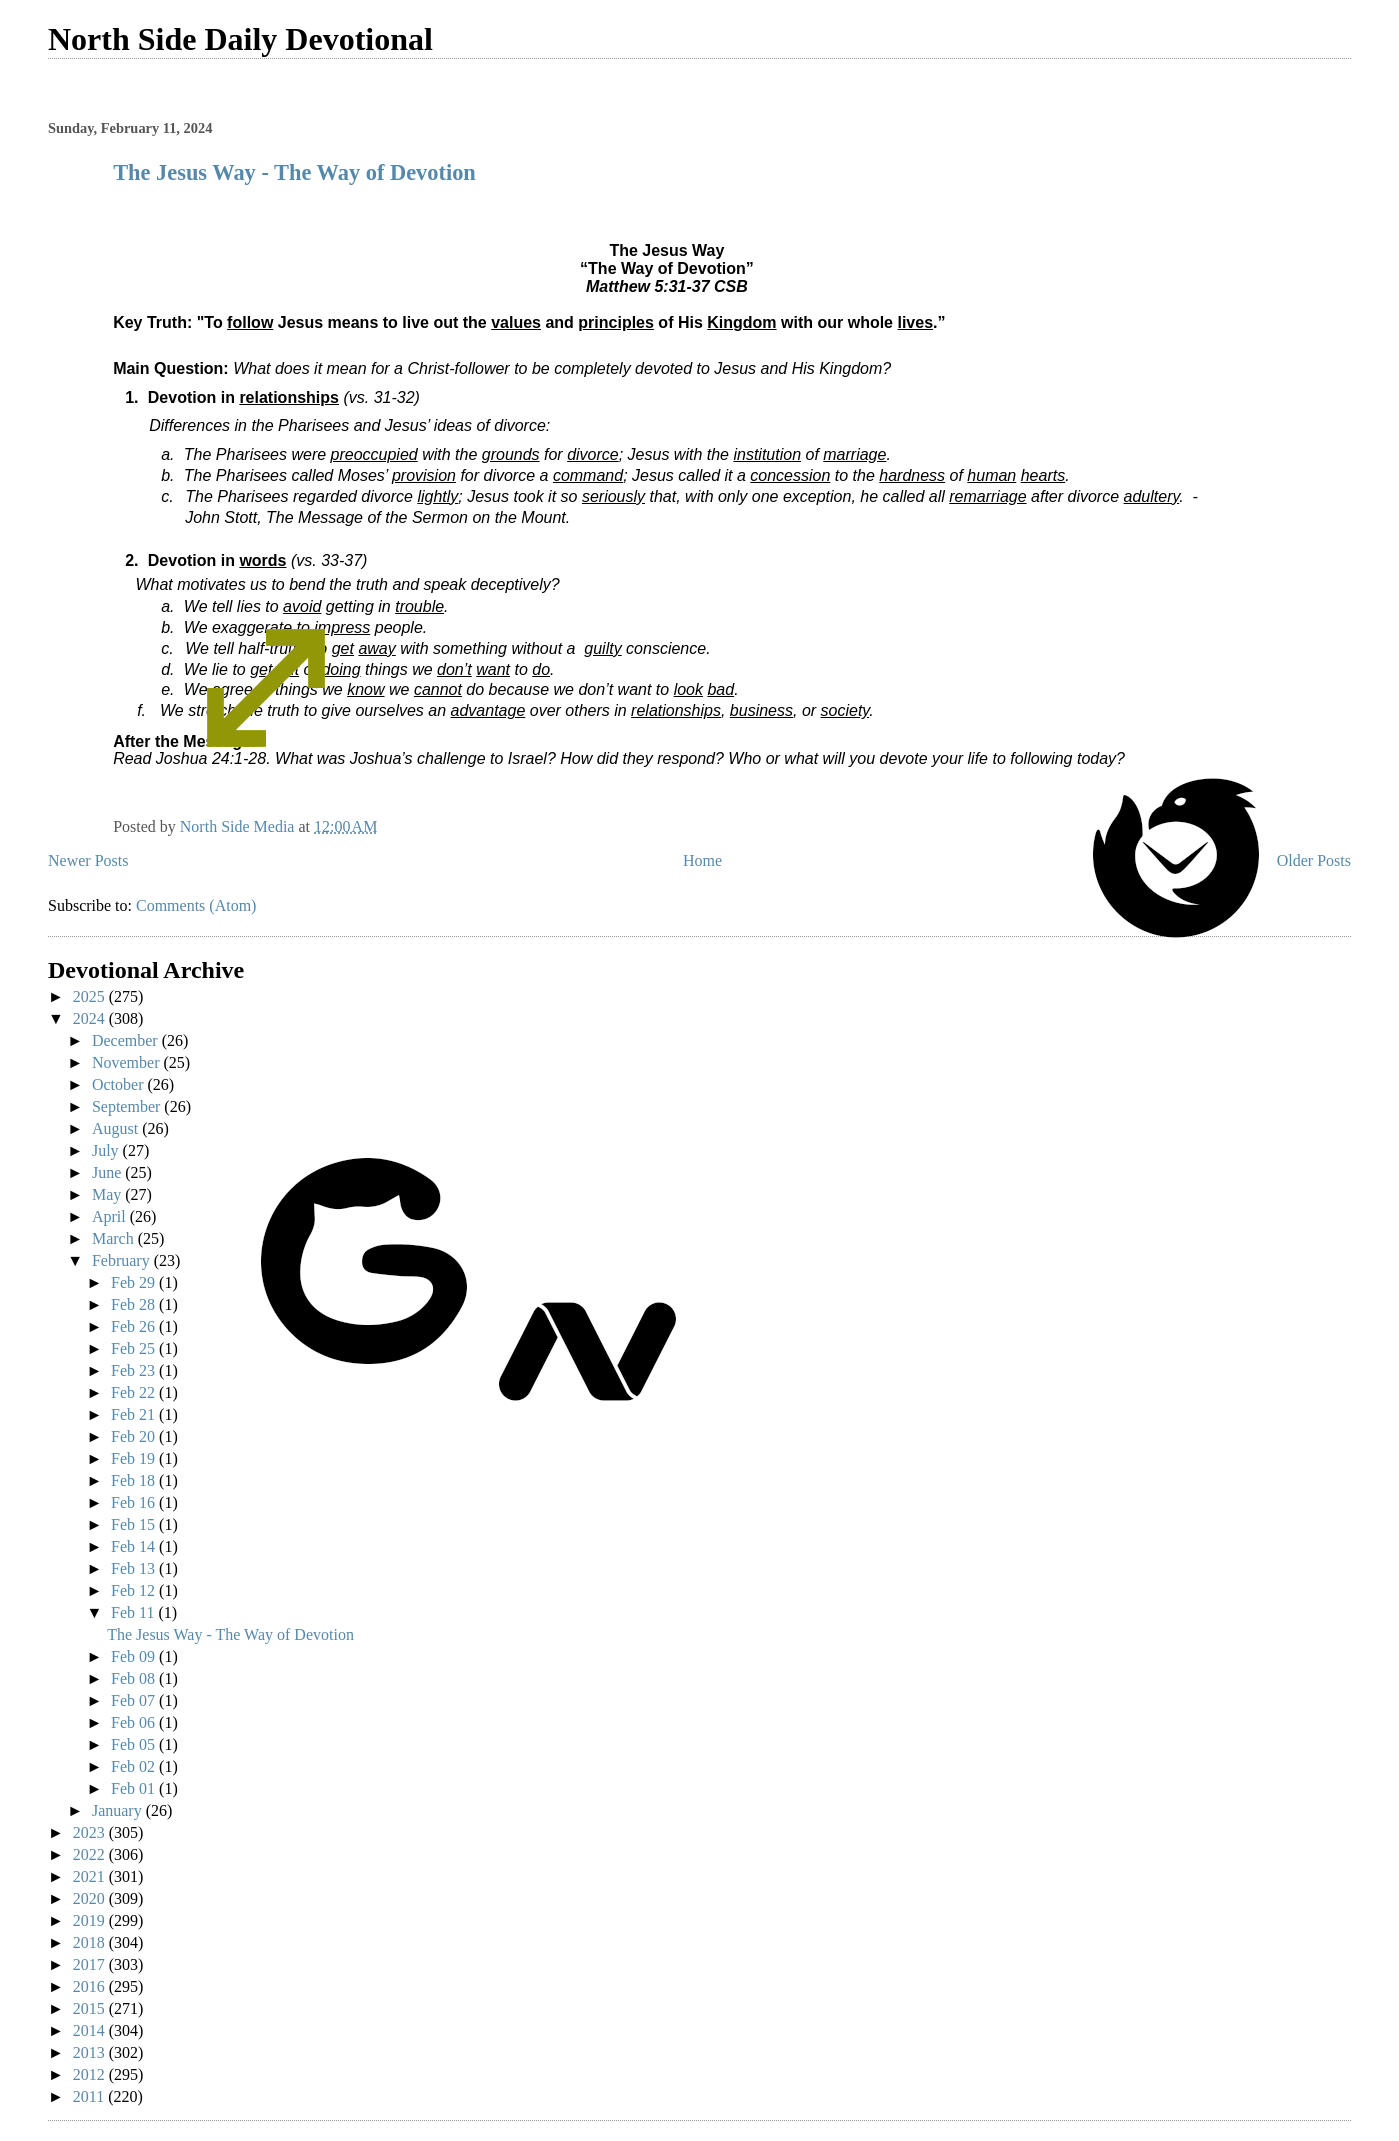 The image size is (1399, 2141). Describe the element at coordinates (587, 1351) in the screenshot. I see `namecheap domain registrar logo` at that location.